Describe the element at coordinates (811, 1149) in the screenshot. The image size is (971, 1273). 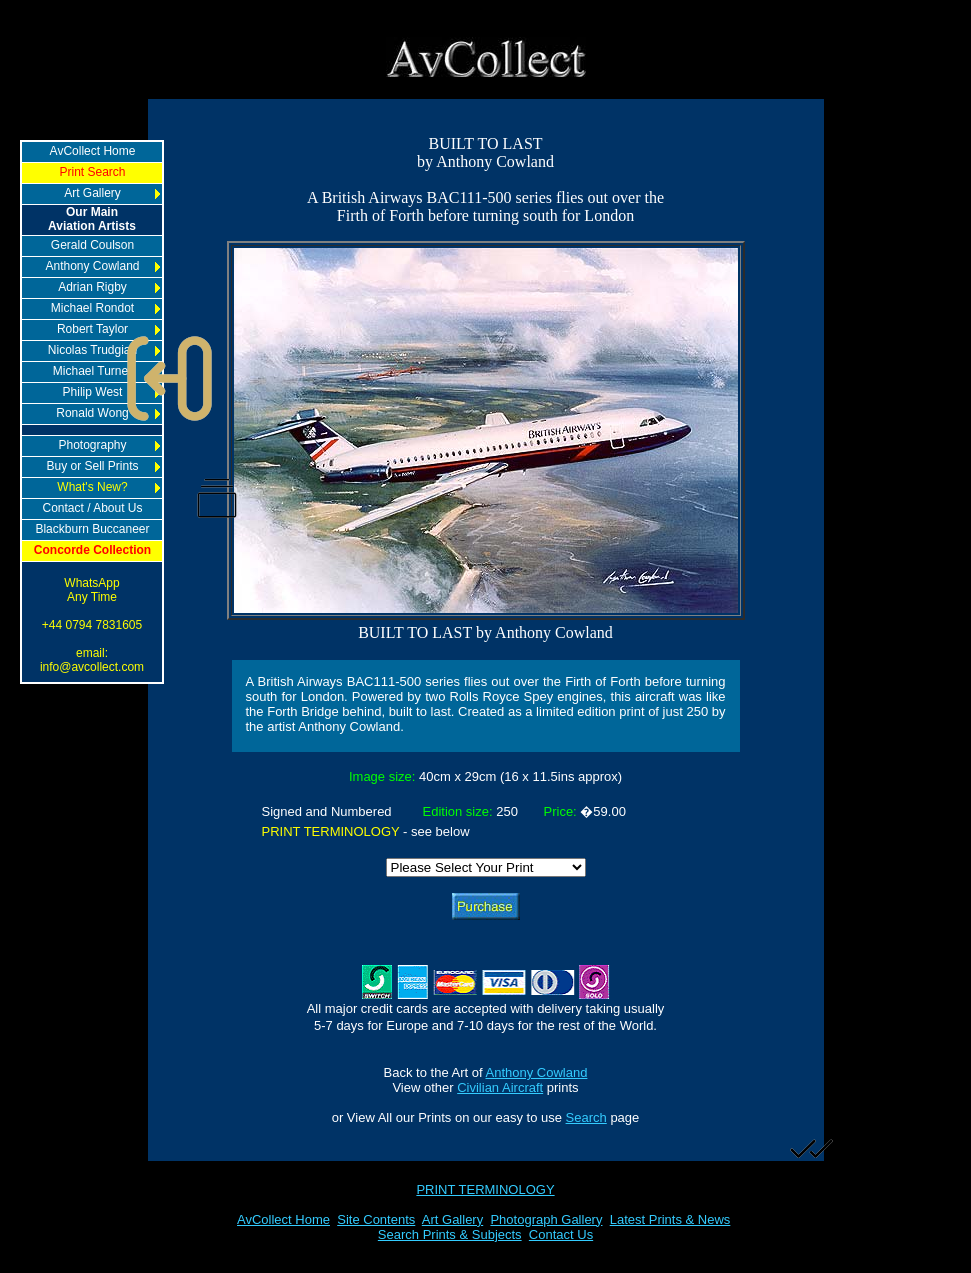
I see `indicates multiple items completed or verified` at that location.